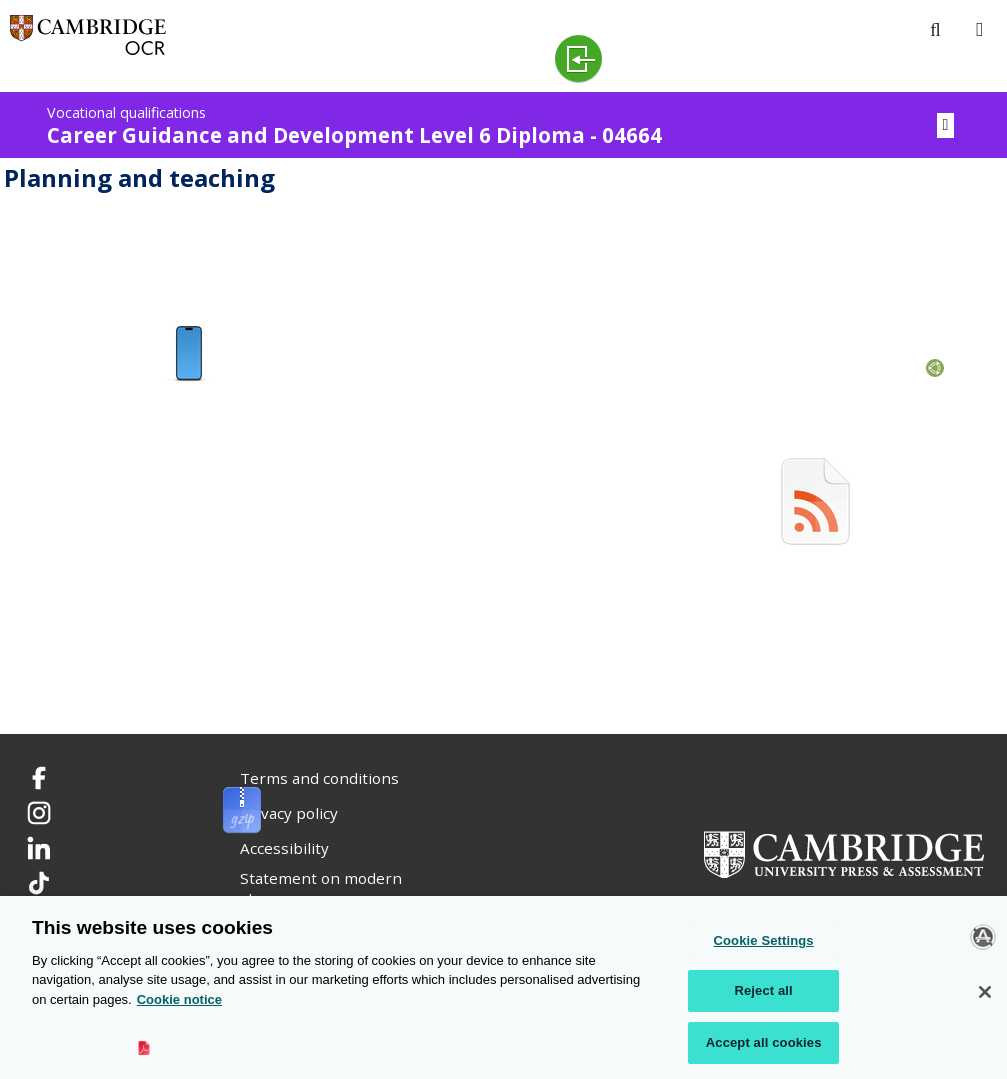 Image resolution: width=1007 pixels, height=1079 pixels. Describe the element at coordinates (189, 354) in the screenshot. I see `iPhone 15 Pro device icon` at that location.